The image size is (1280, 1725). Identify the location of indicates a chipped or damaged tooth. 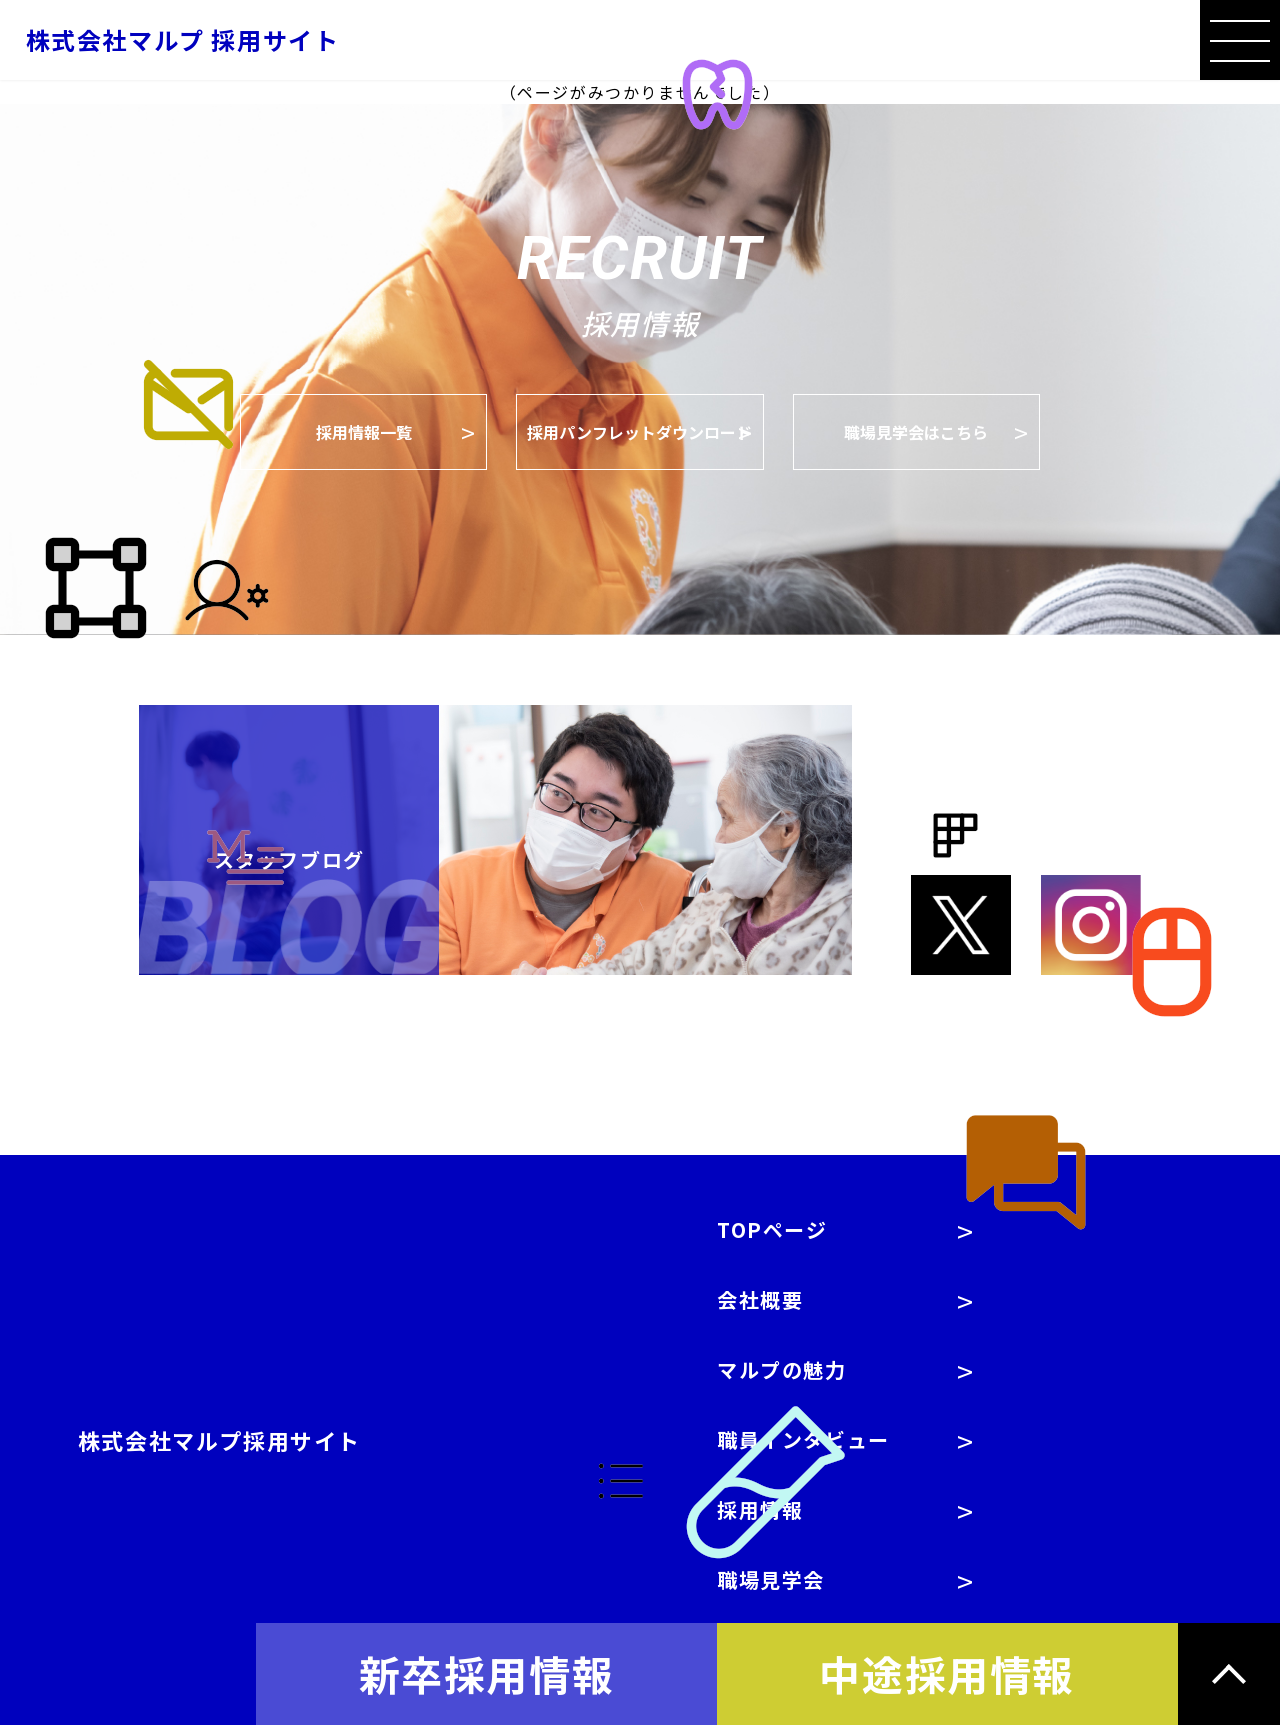
(717, 94).